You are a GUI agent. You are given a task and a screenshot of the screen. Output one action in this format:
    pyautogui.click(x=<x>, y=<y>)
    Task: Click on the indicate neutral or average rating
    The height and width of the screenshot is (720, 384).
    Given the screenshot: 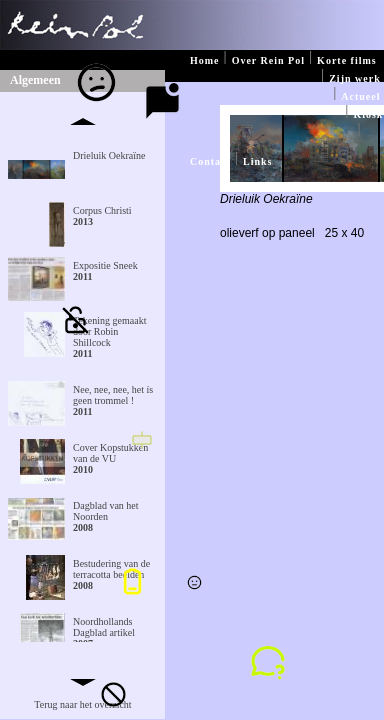 What is the action you would take?
    pyautogui.click(x=194, y=582)
    